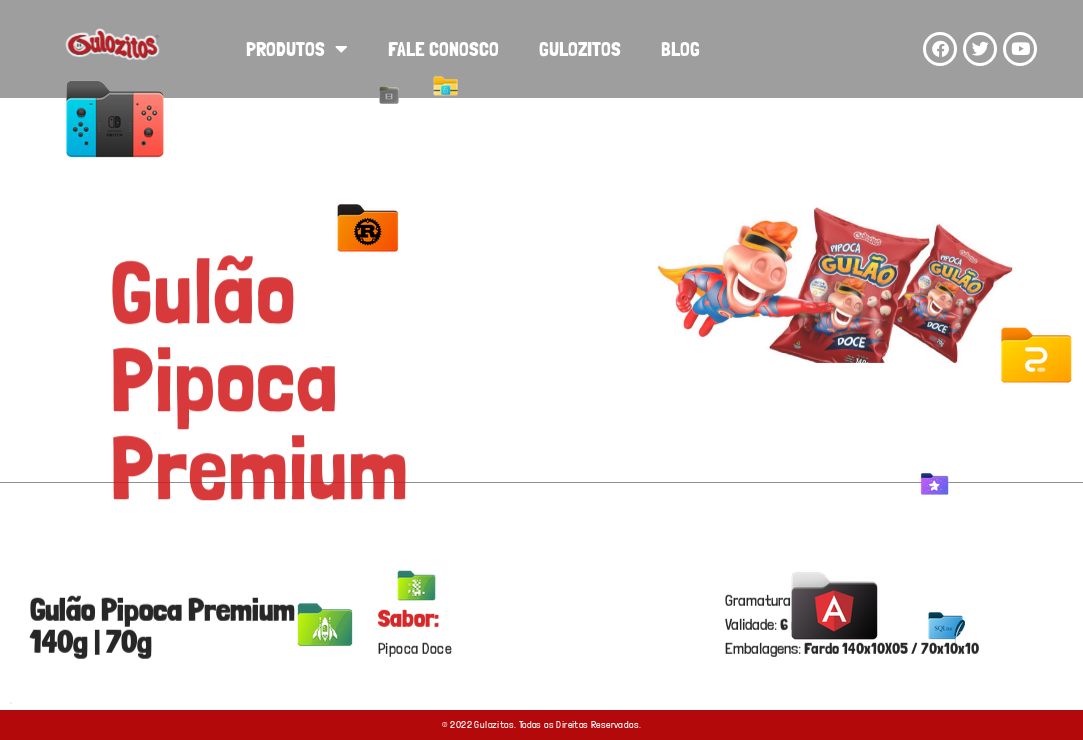 The width and height of the screenshot is (1083, 740). What do you see at coordinates (834, 608) in the screenshot?
I see `folder containing Angular project files` at bounding box center [834, 608].